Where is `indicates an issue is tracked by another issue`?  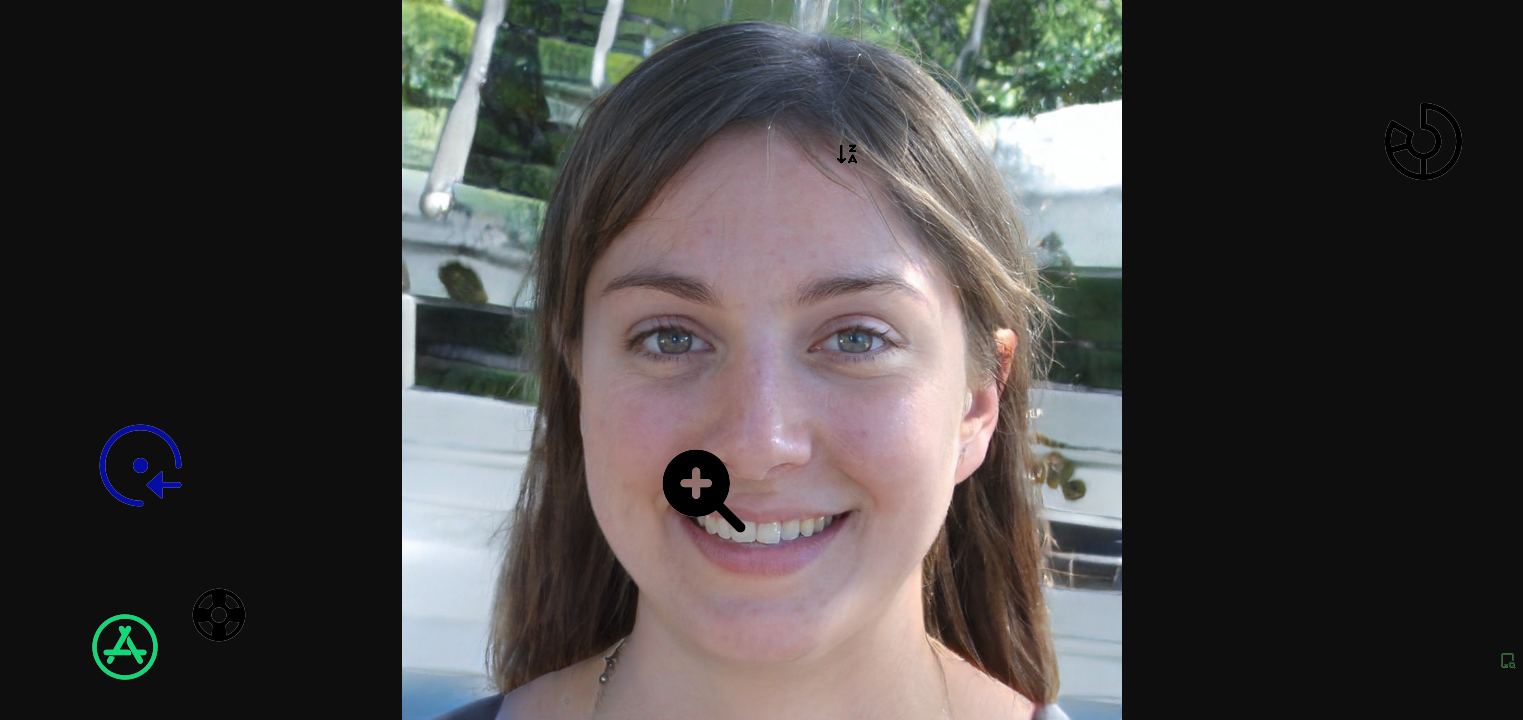
indicates an issue is tracked by another issue is located at coordinates (140, 465).